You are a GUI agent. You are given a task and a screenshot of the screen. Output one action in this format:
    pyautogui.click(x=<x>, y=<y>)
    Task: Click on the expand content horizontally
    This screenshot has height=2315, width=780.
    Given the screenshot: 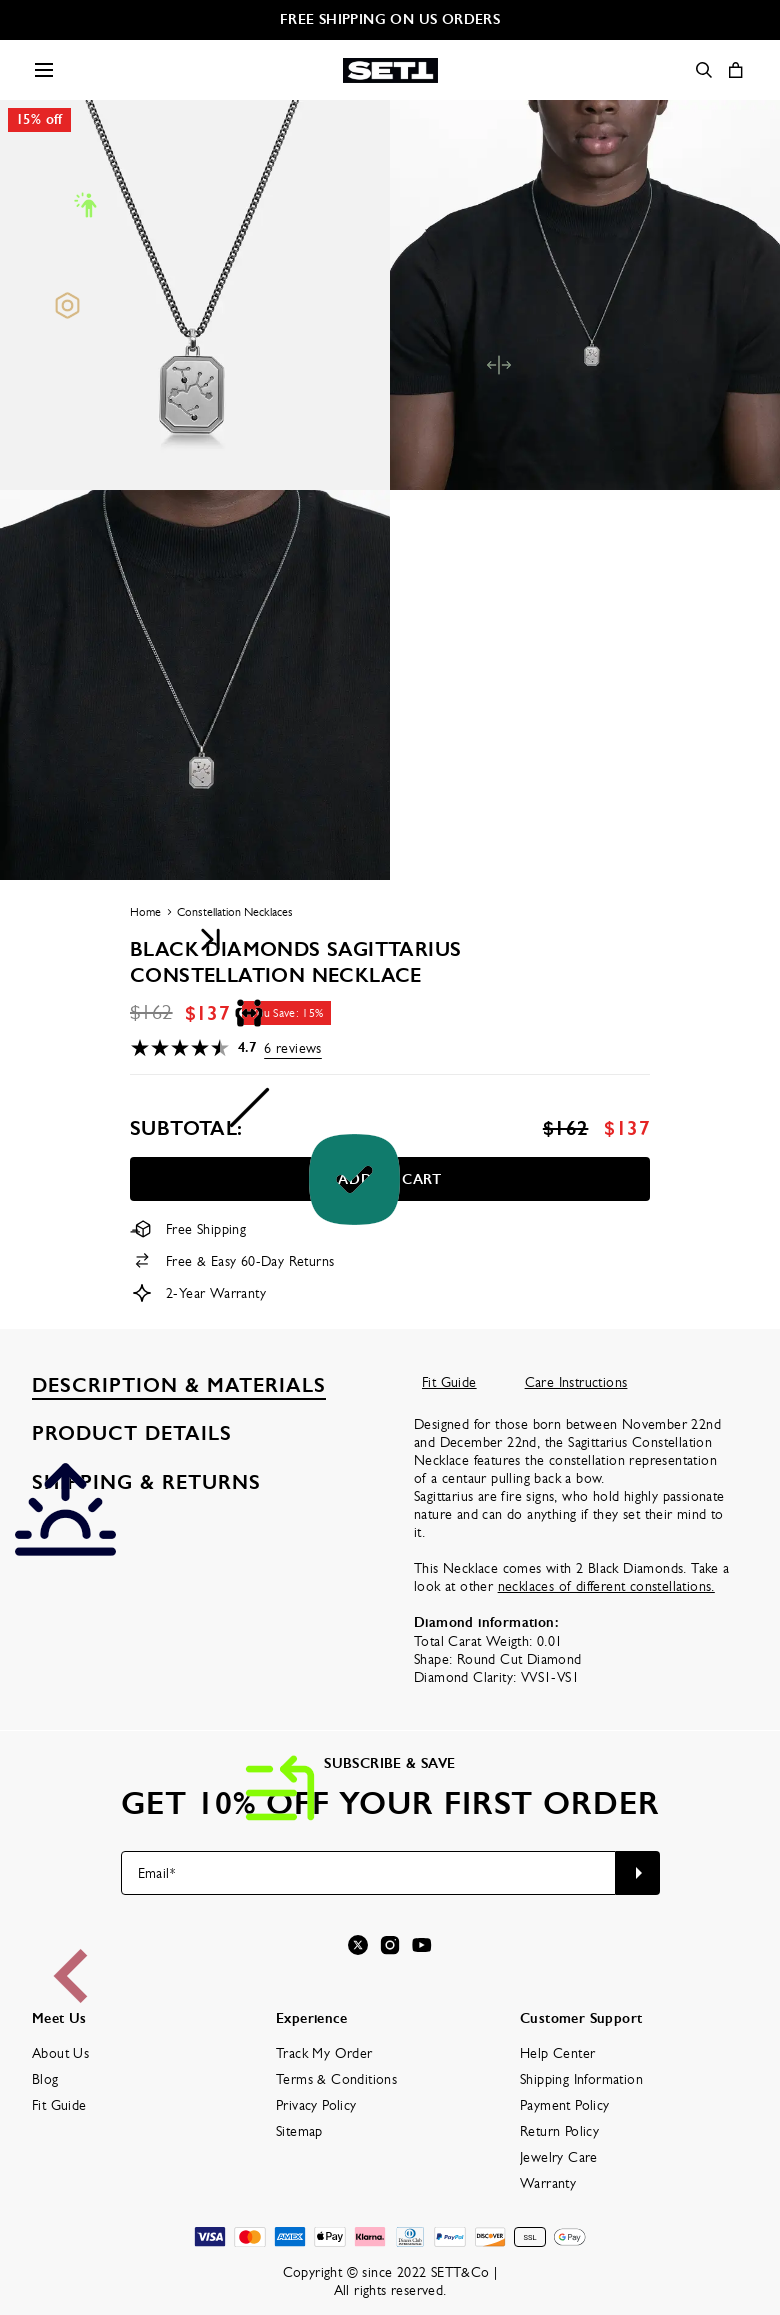 What is the action you would take?
    pyautogui.click(x=499, y=365)
    